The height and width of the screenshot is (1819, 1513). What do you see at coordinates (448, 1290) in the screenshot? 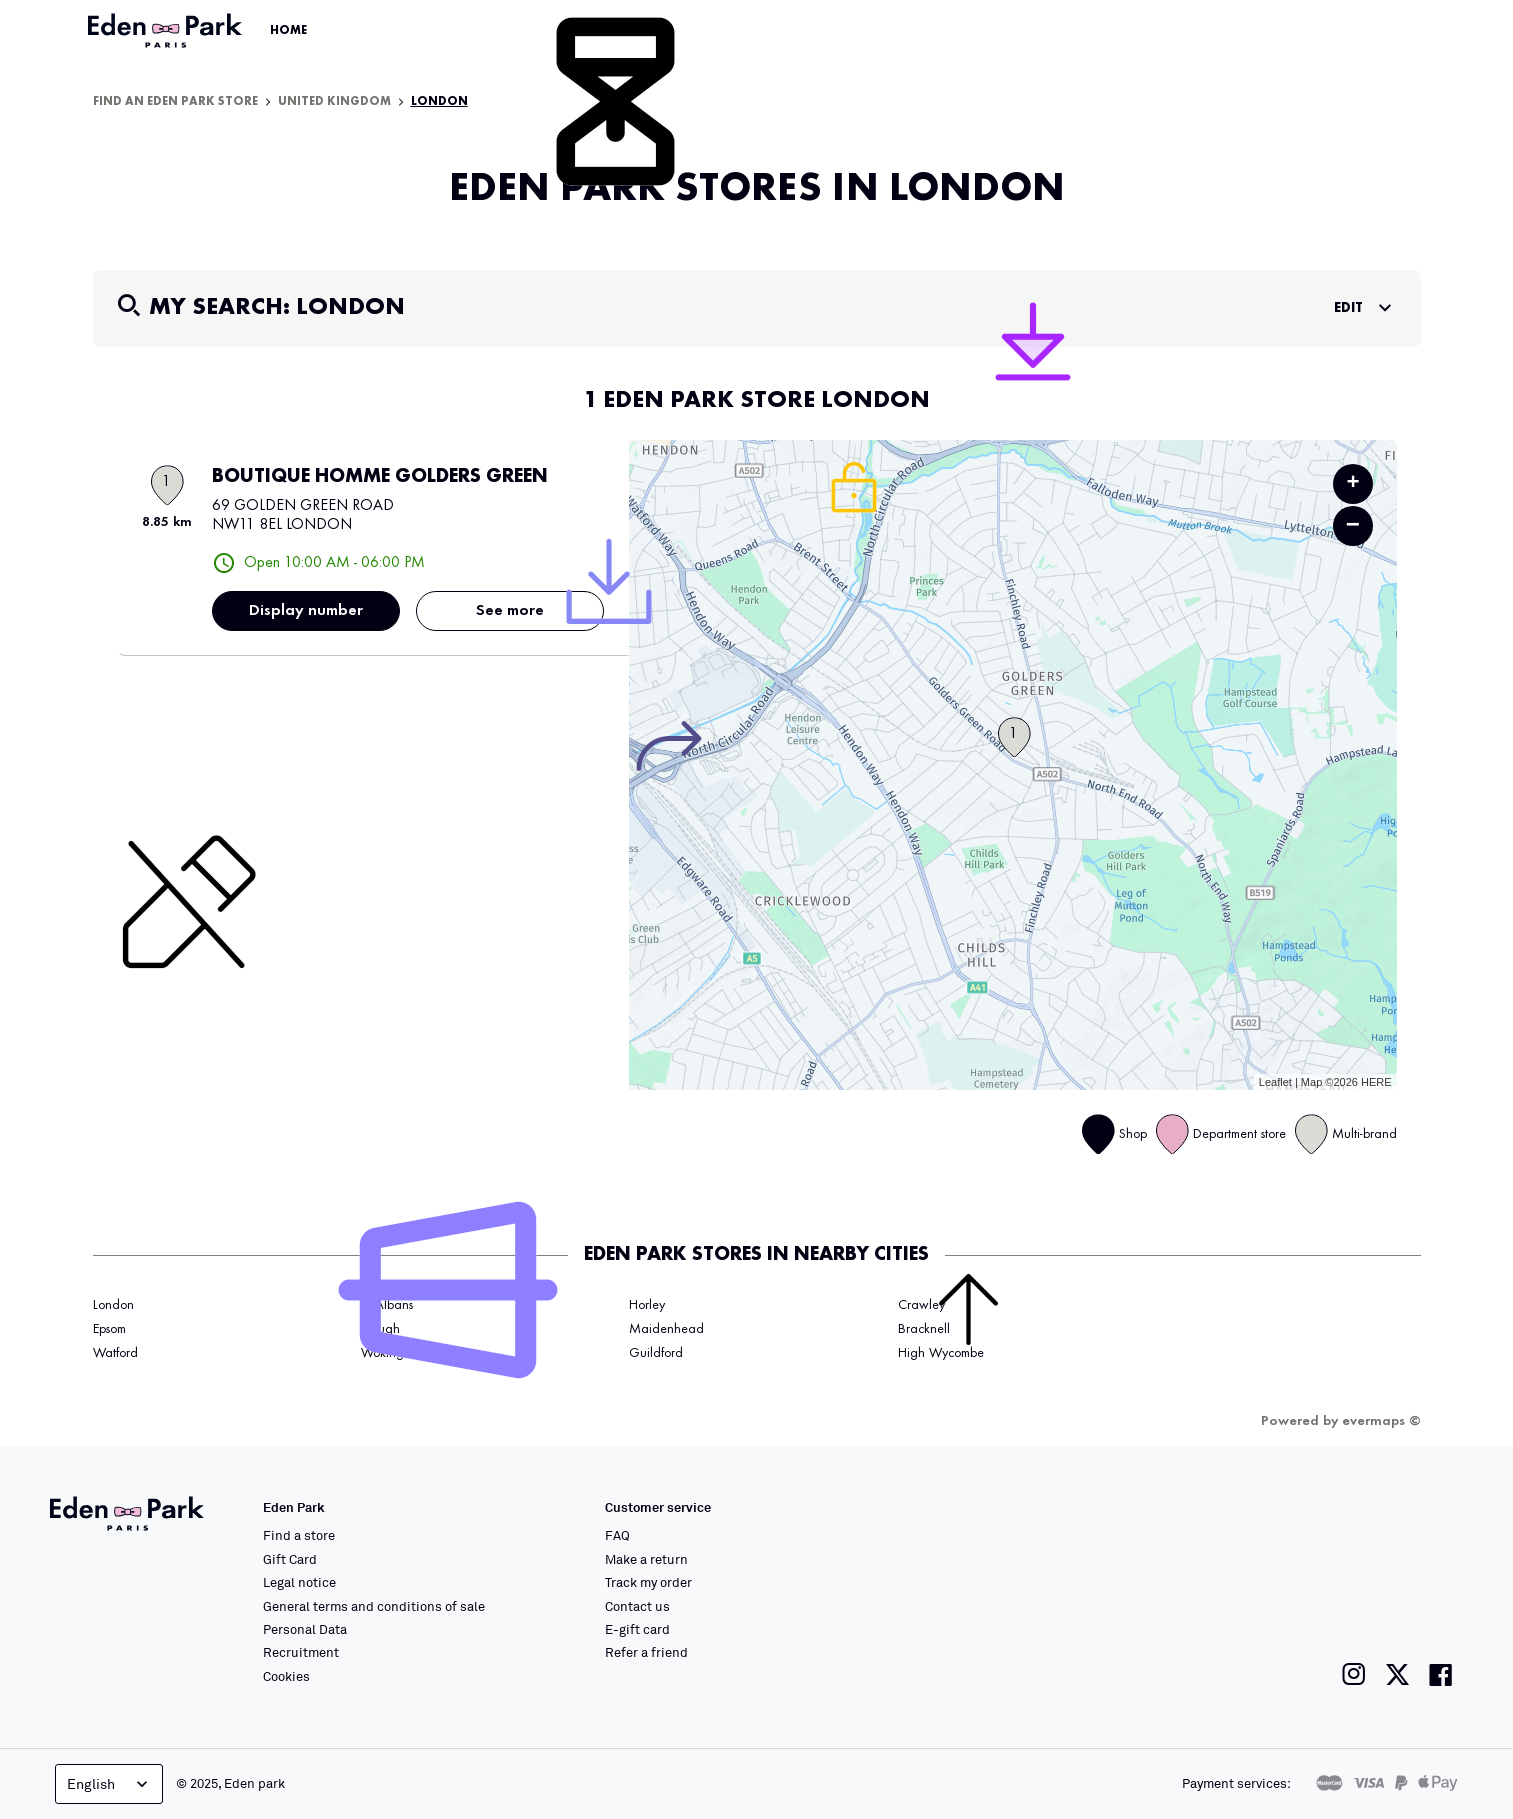
I see `adjust perspective or viewing angle` at bounding box center [448, 1290].